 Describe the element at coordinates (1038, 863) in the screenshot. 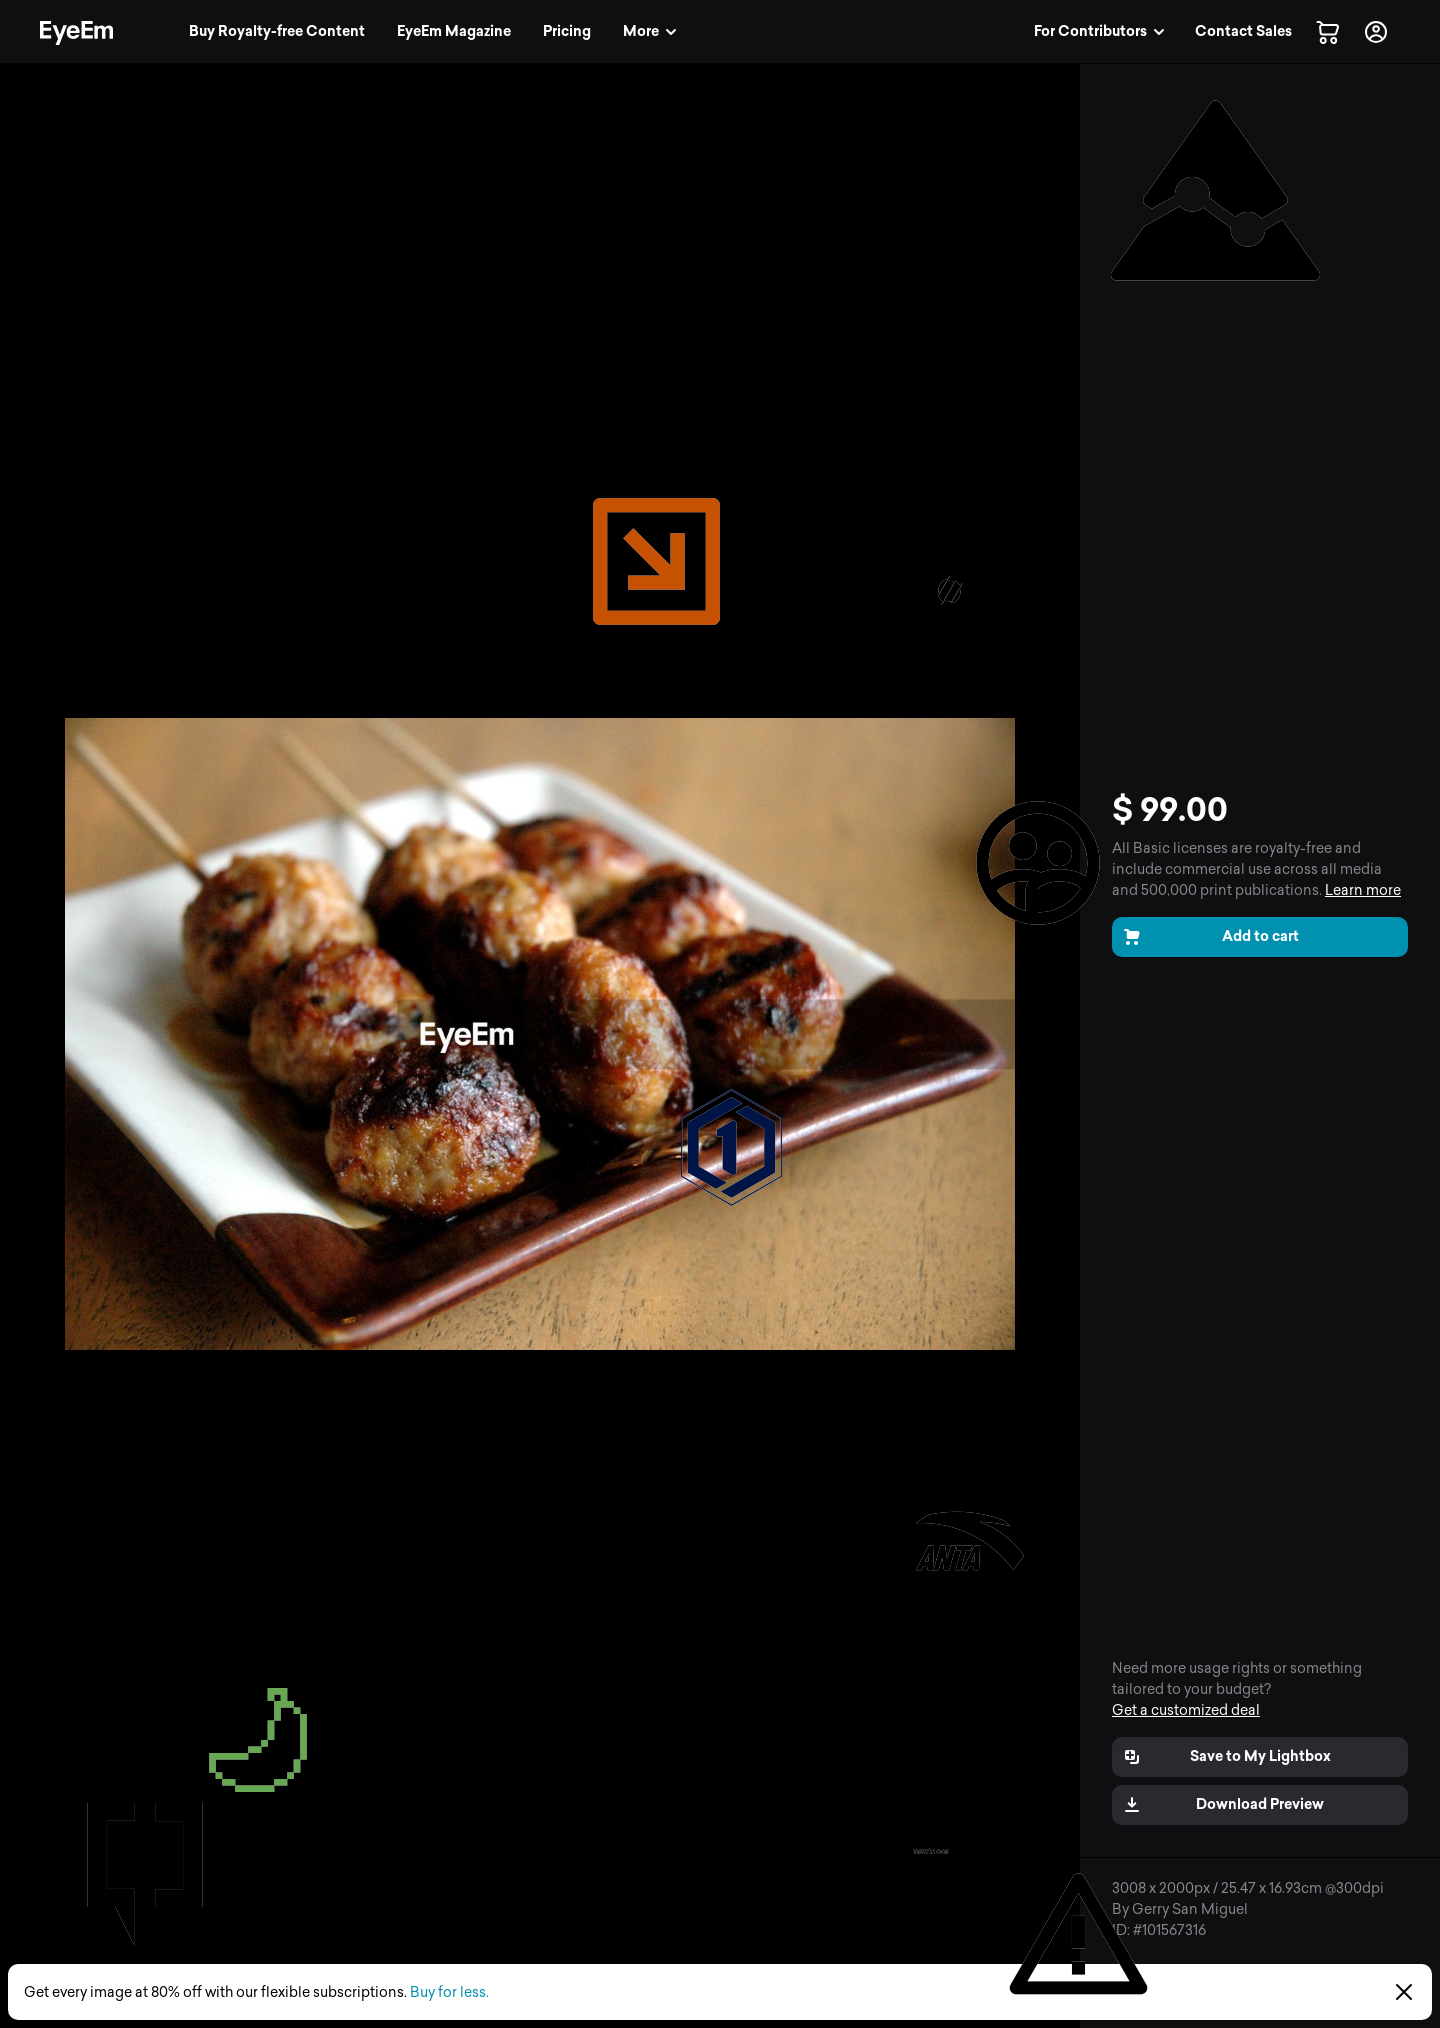

I see `view group members or team roster` at that location.